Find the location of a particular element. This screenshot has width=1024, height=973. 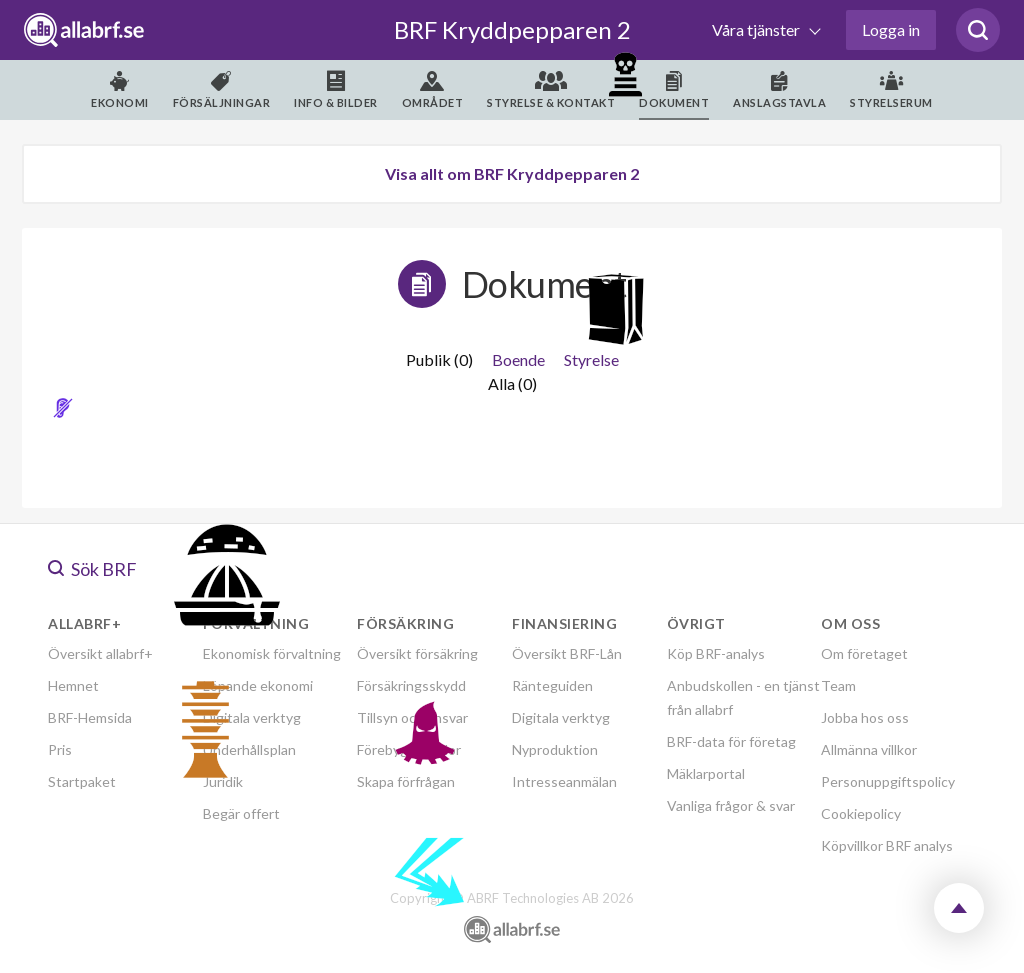

redirect or reroute an action is located at coordinates (429, 872).